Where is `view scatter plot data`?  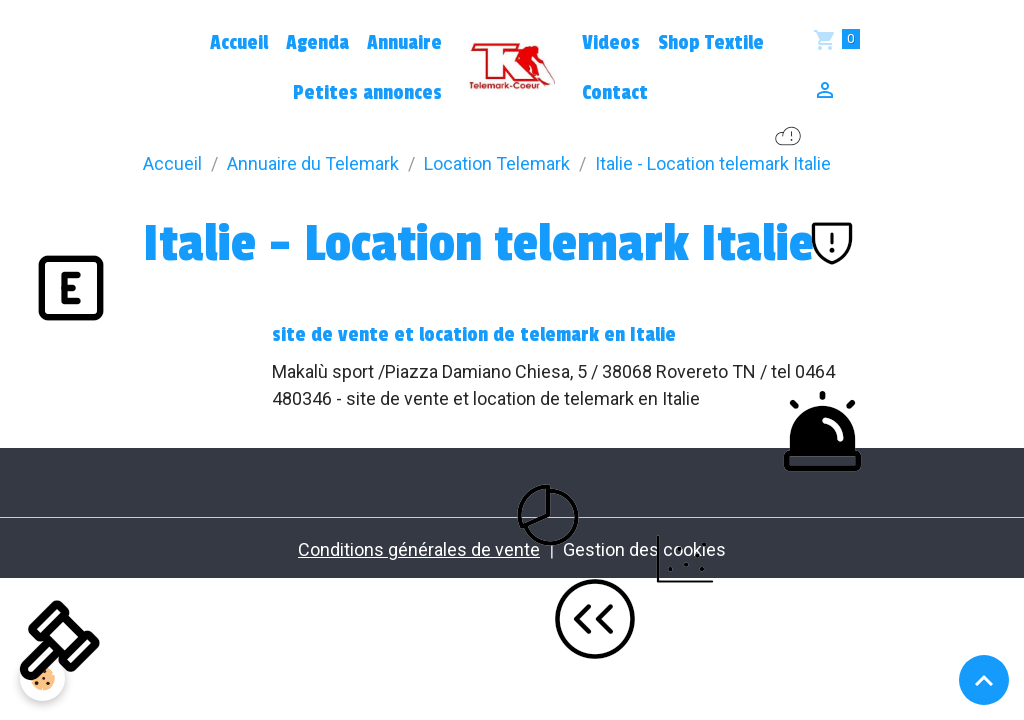 view scatter plot data is located at coordinates (685, 559).